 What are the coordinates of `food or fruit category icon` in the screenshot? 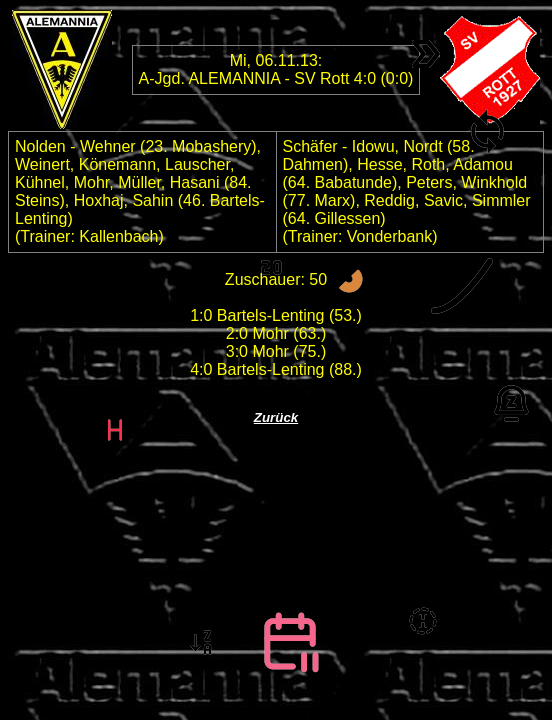 It's located at (351, 281).